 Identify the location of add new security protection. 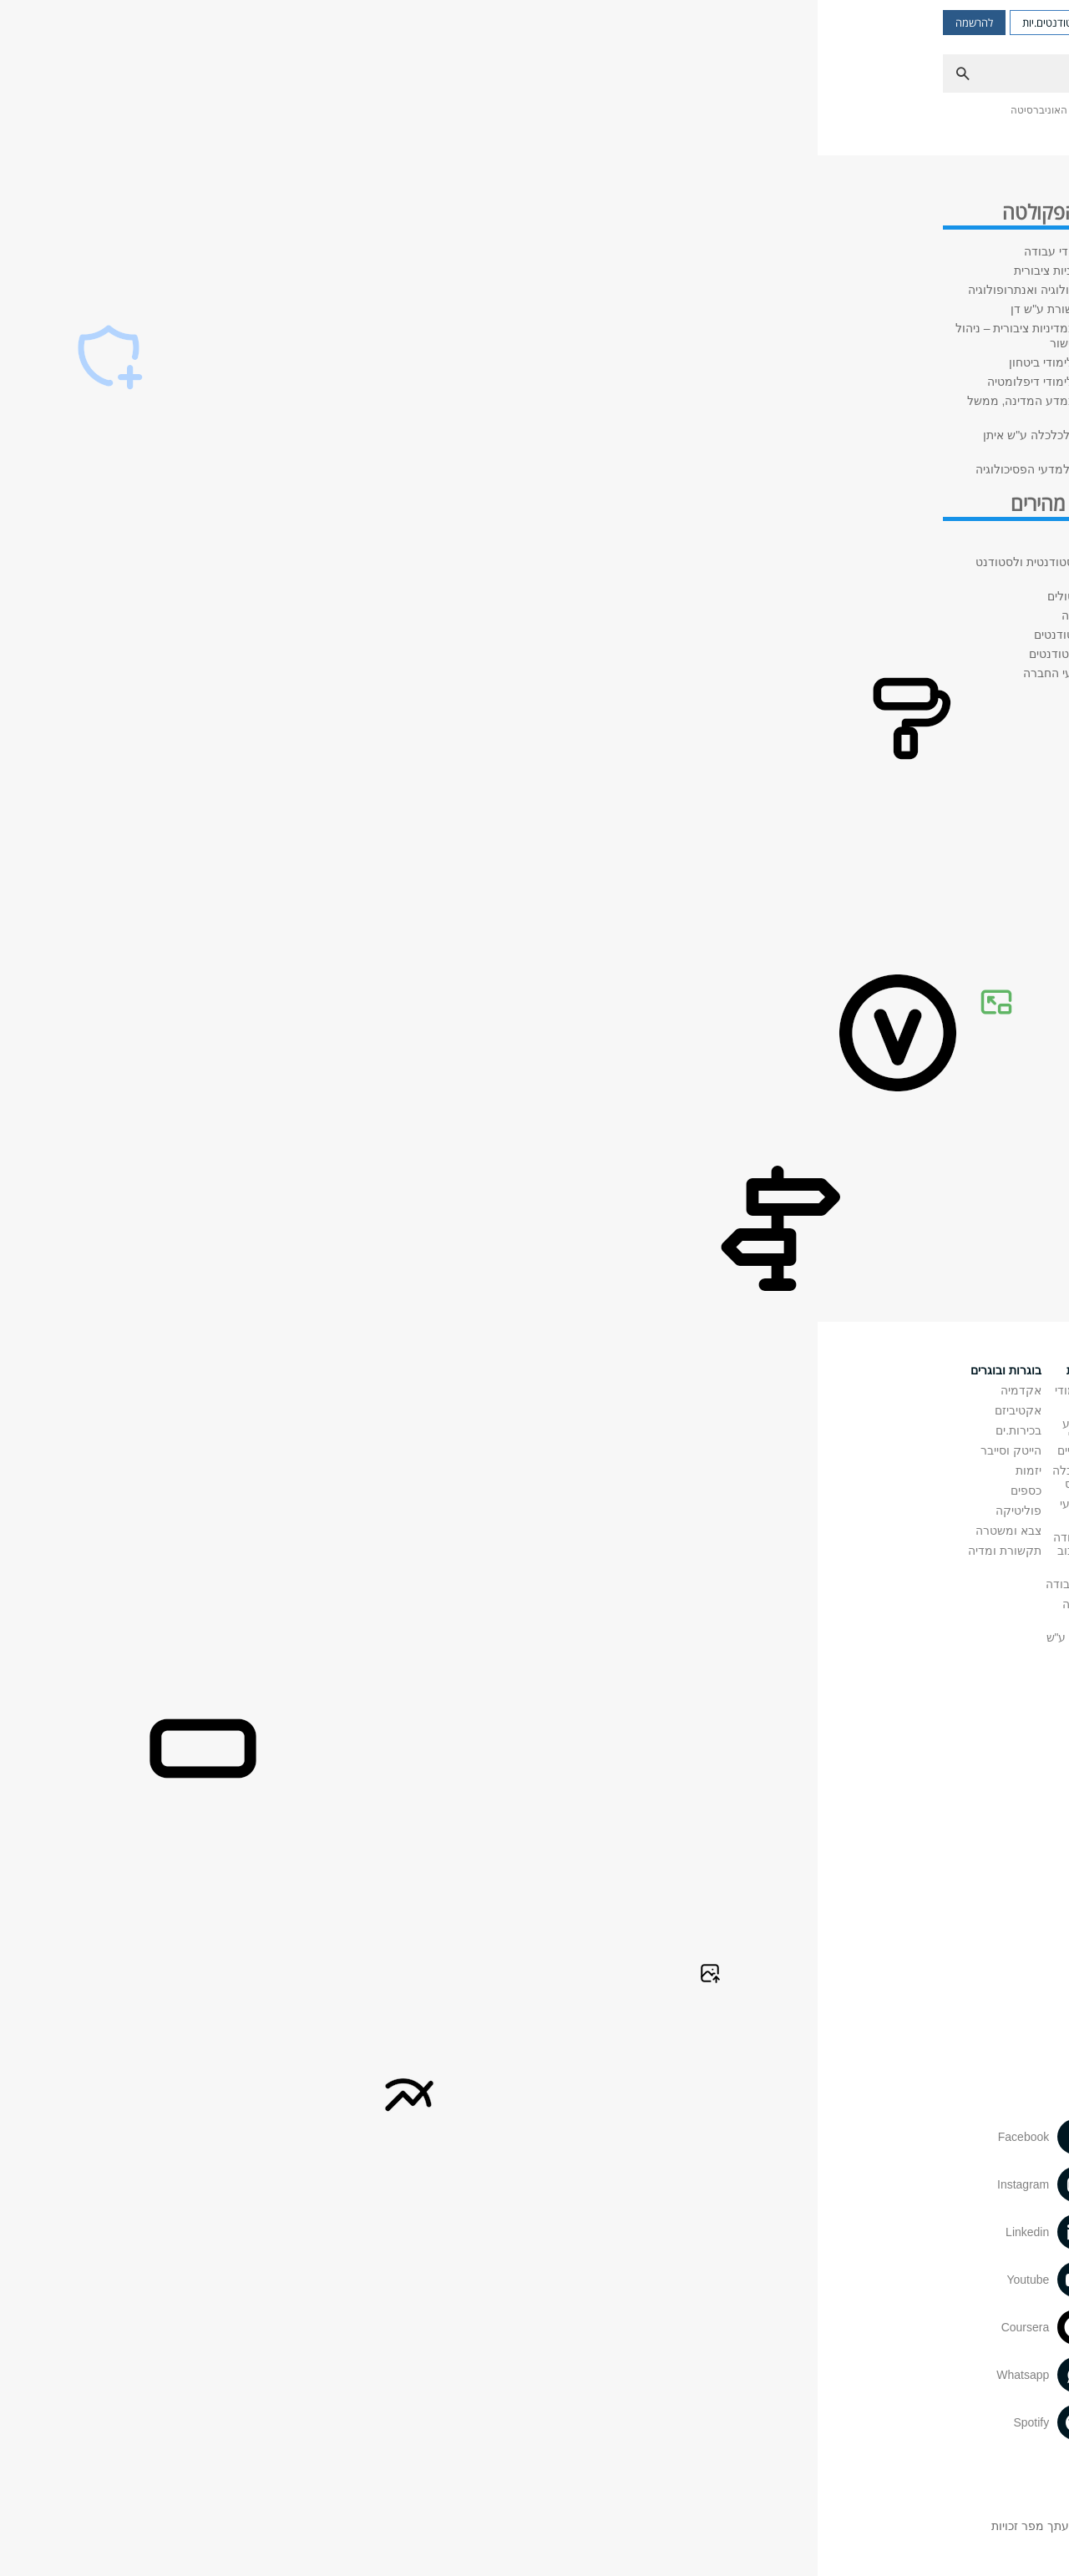
(109, 356).